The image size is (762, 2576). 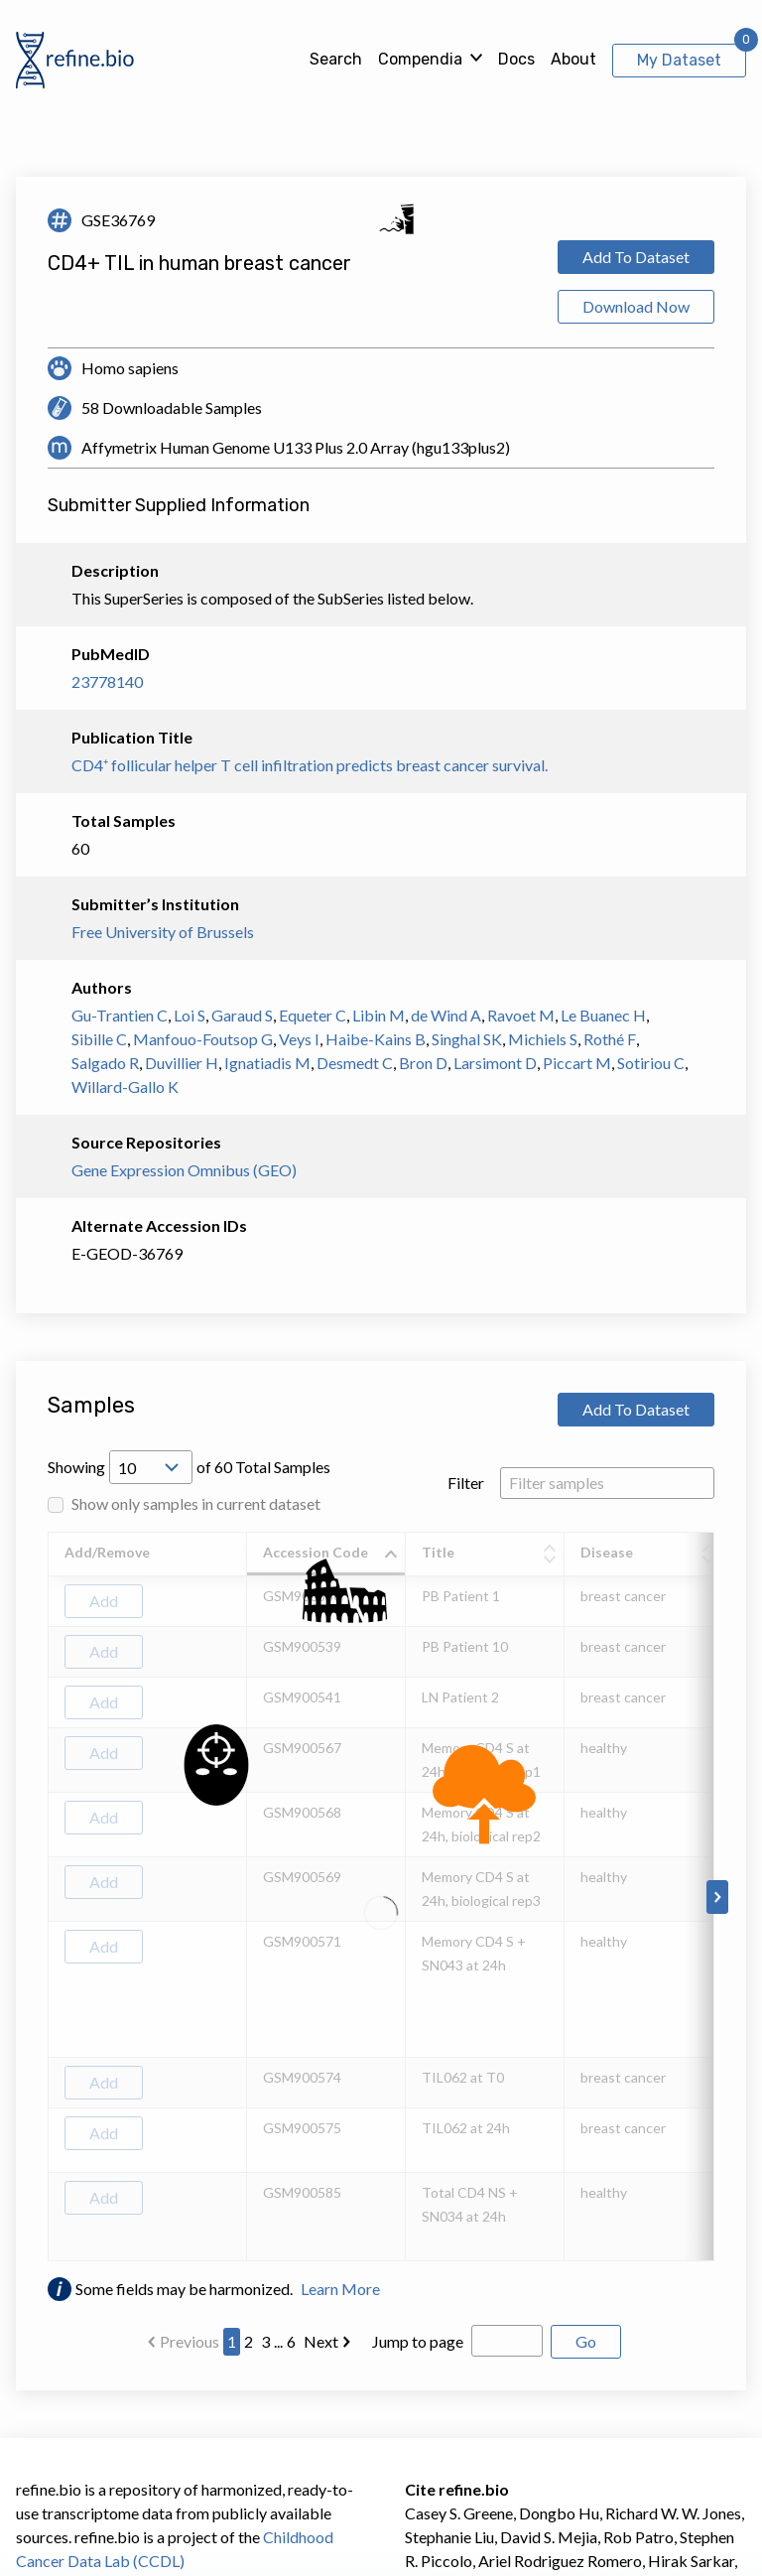 What do you see at coordinates (396, 216) in the screenshot?
I see `indicates coastal or cliff terrain in a game map` at bounding box center [396, 216].